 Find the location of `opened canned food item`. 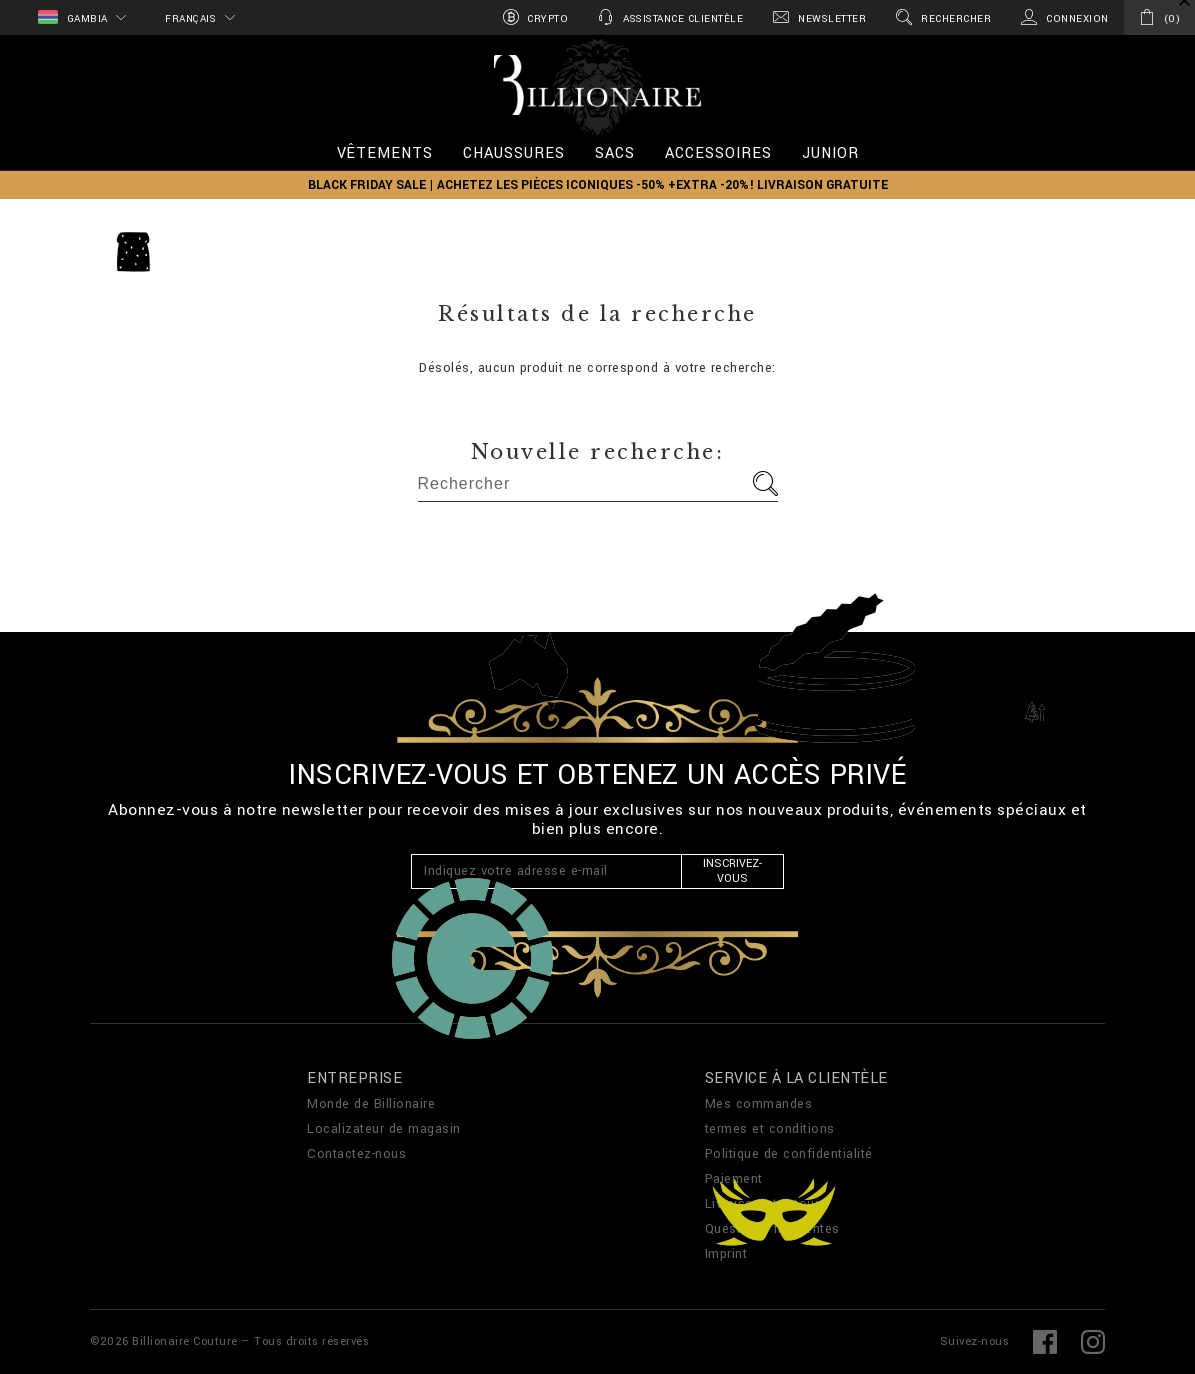

opened canned food item is located at coordinates (835, 668).